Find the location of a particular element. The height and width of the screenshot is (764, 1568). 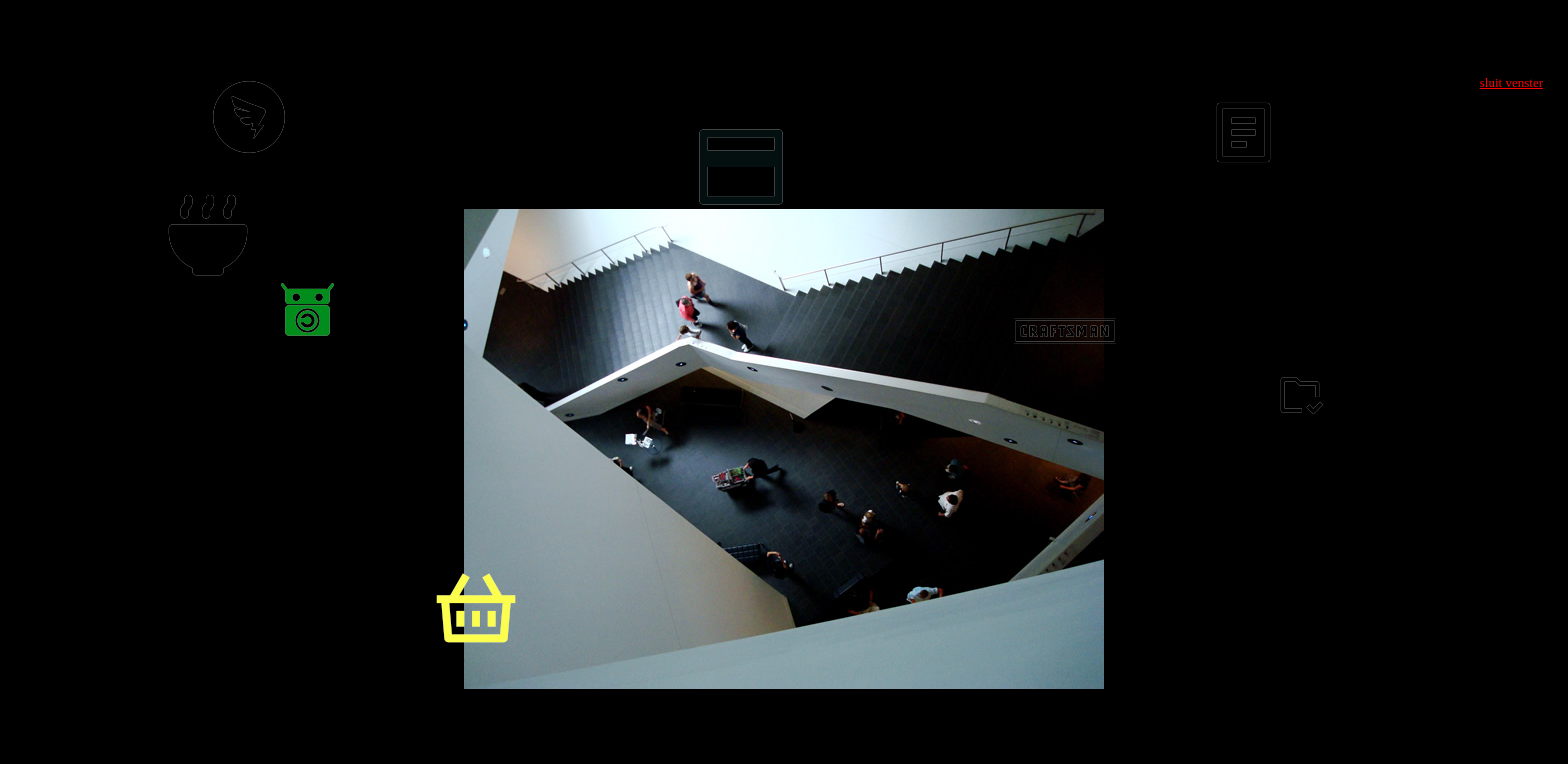

open the F-Droid app store is located at coordinates (307, 309).